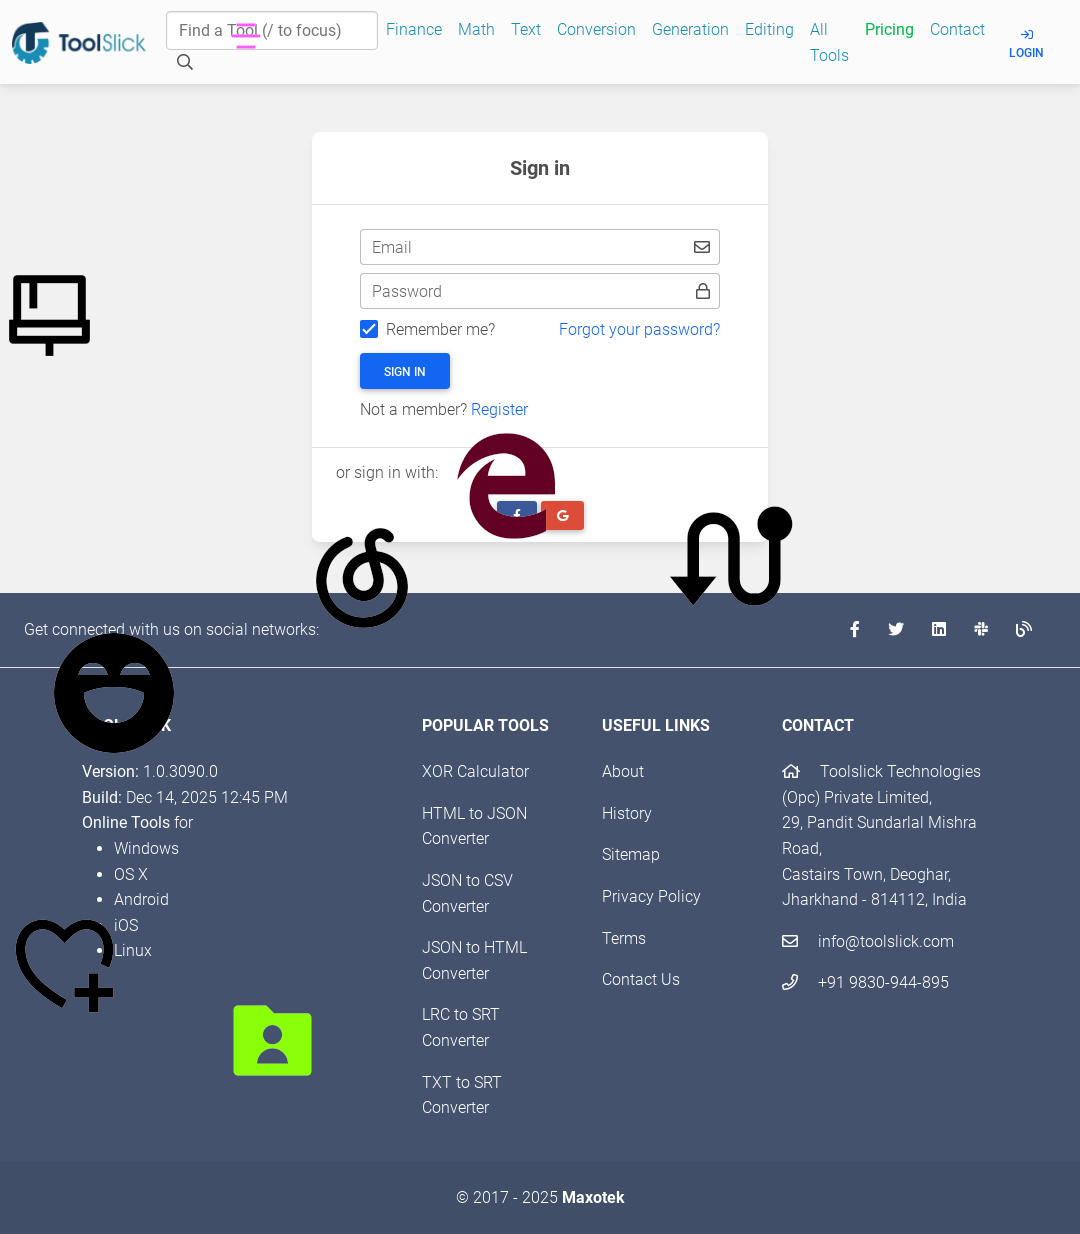  I want to click on open microsoft edge legacy browser, so click(506, 486).